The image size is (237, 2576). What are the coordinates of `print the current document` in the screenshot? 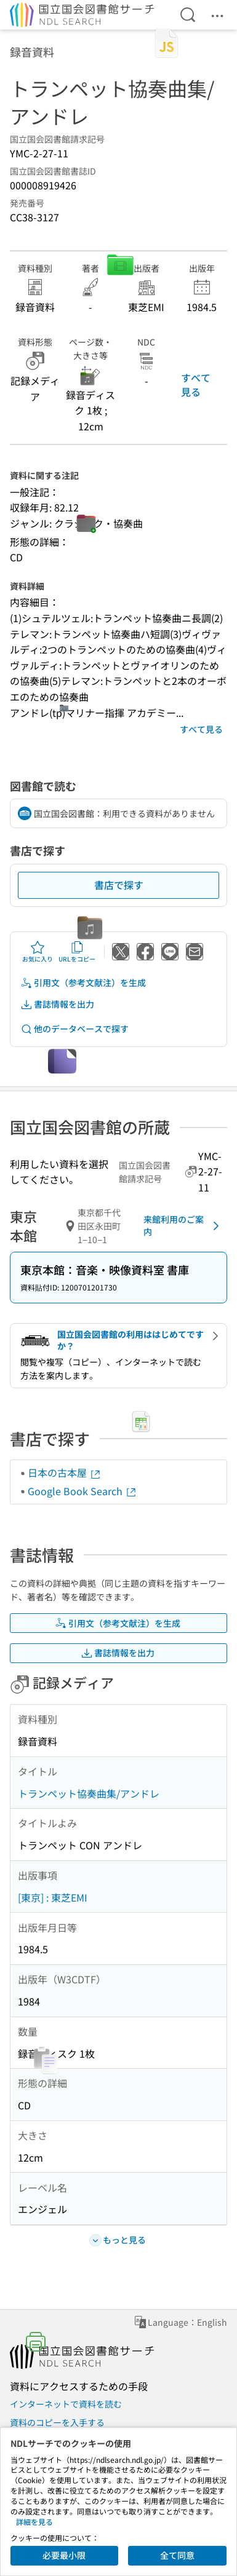 It's located at (36, 2342).